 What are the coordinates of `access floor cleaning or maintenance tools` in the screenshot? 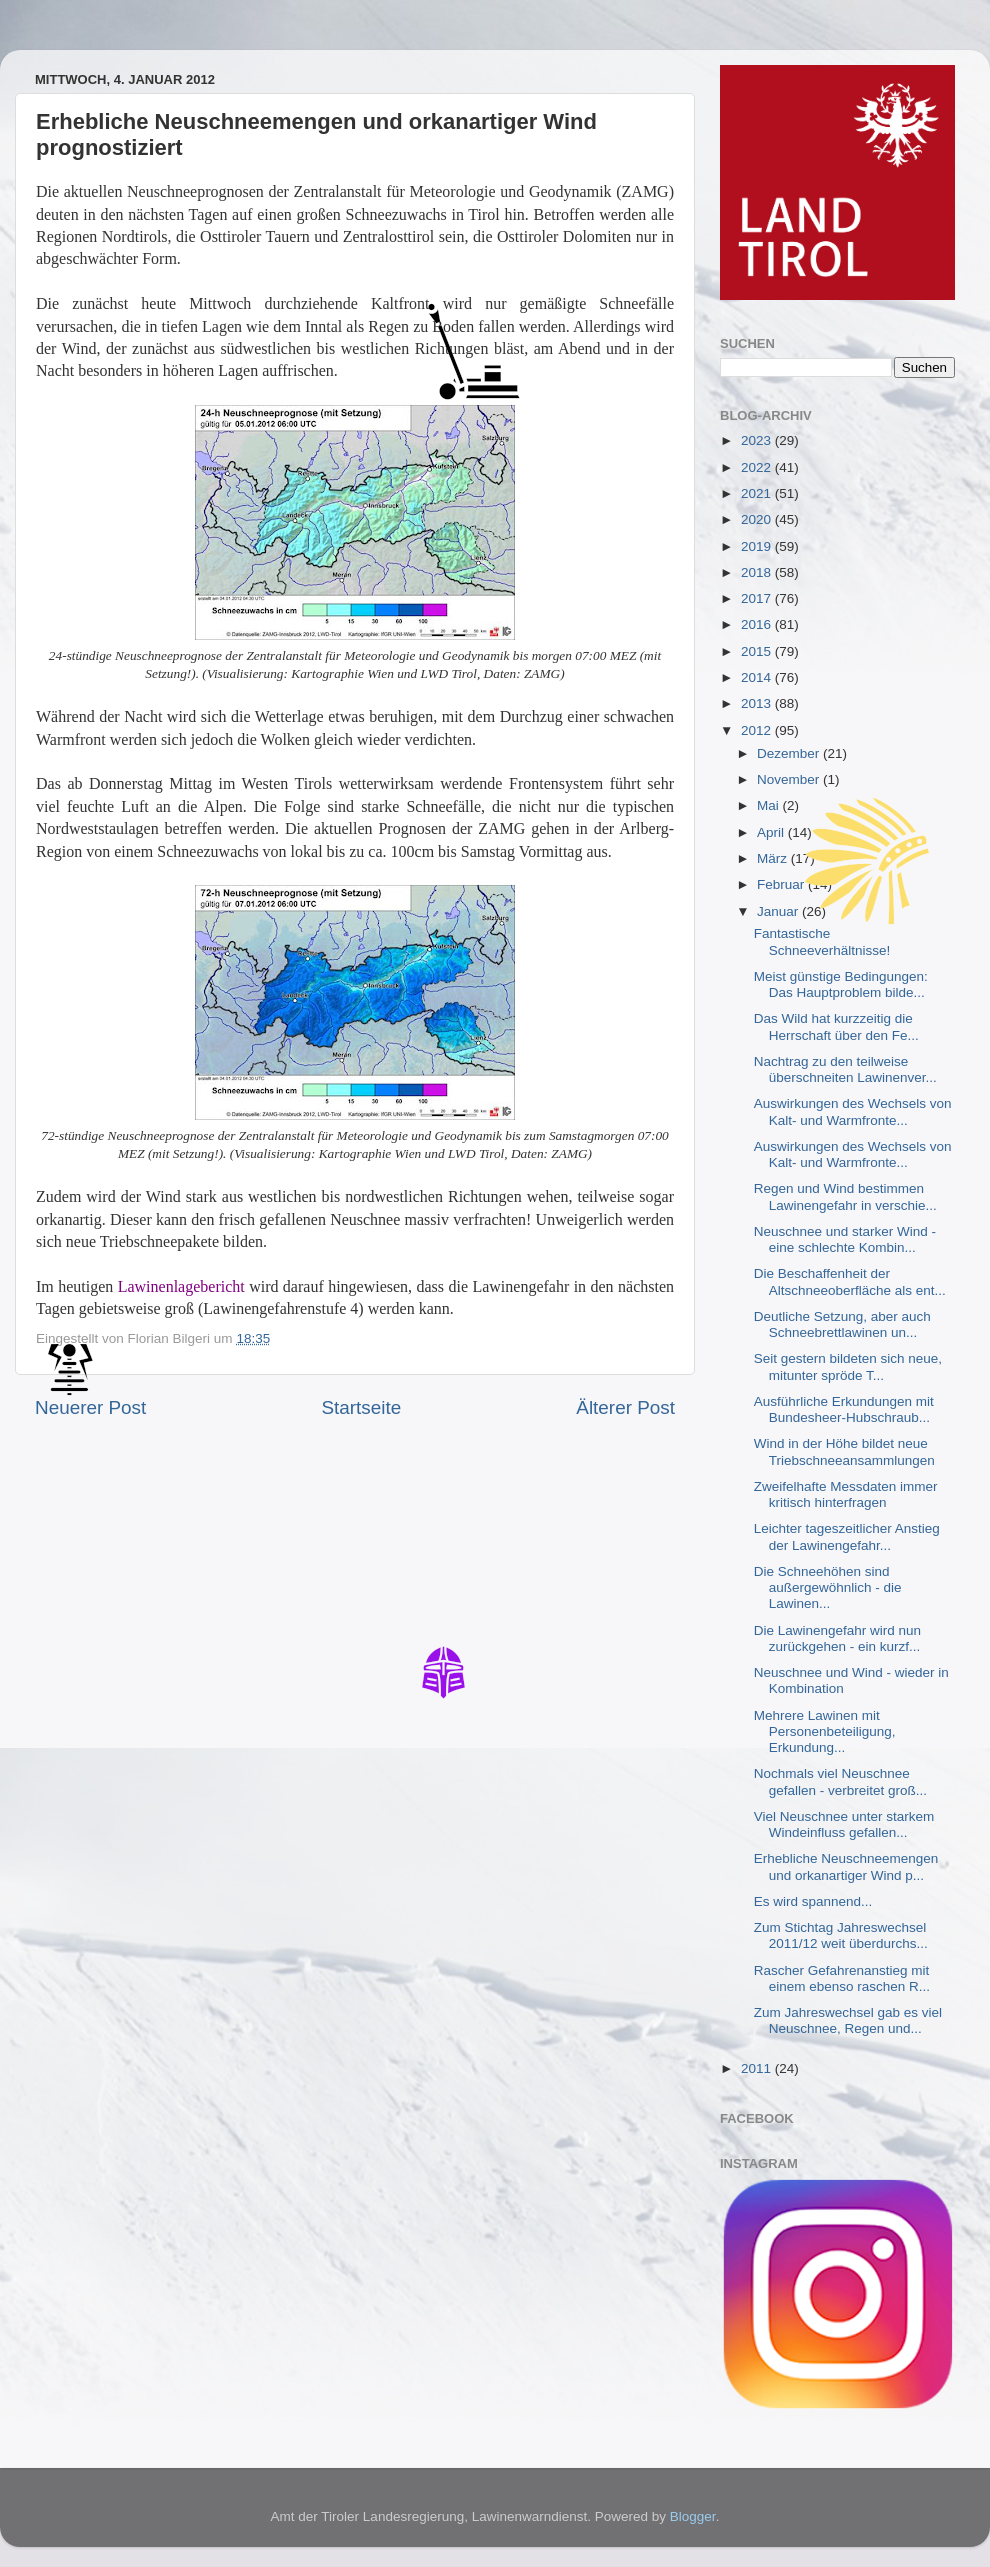 It's located at (476, 350).